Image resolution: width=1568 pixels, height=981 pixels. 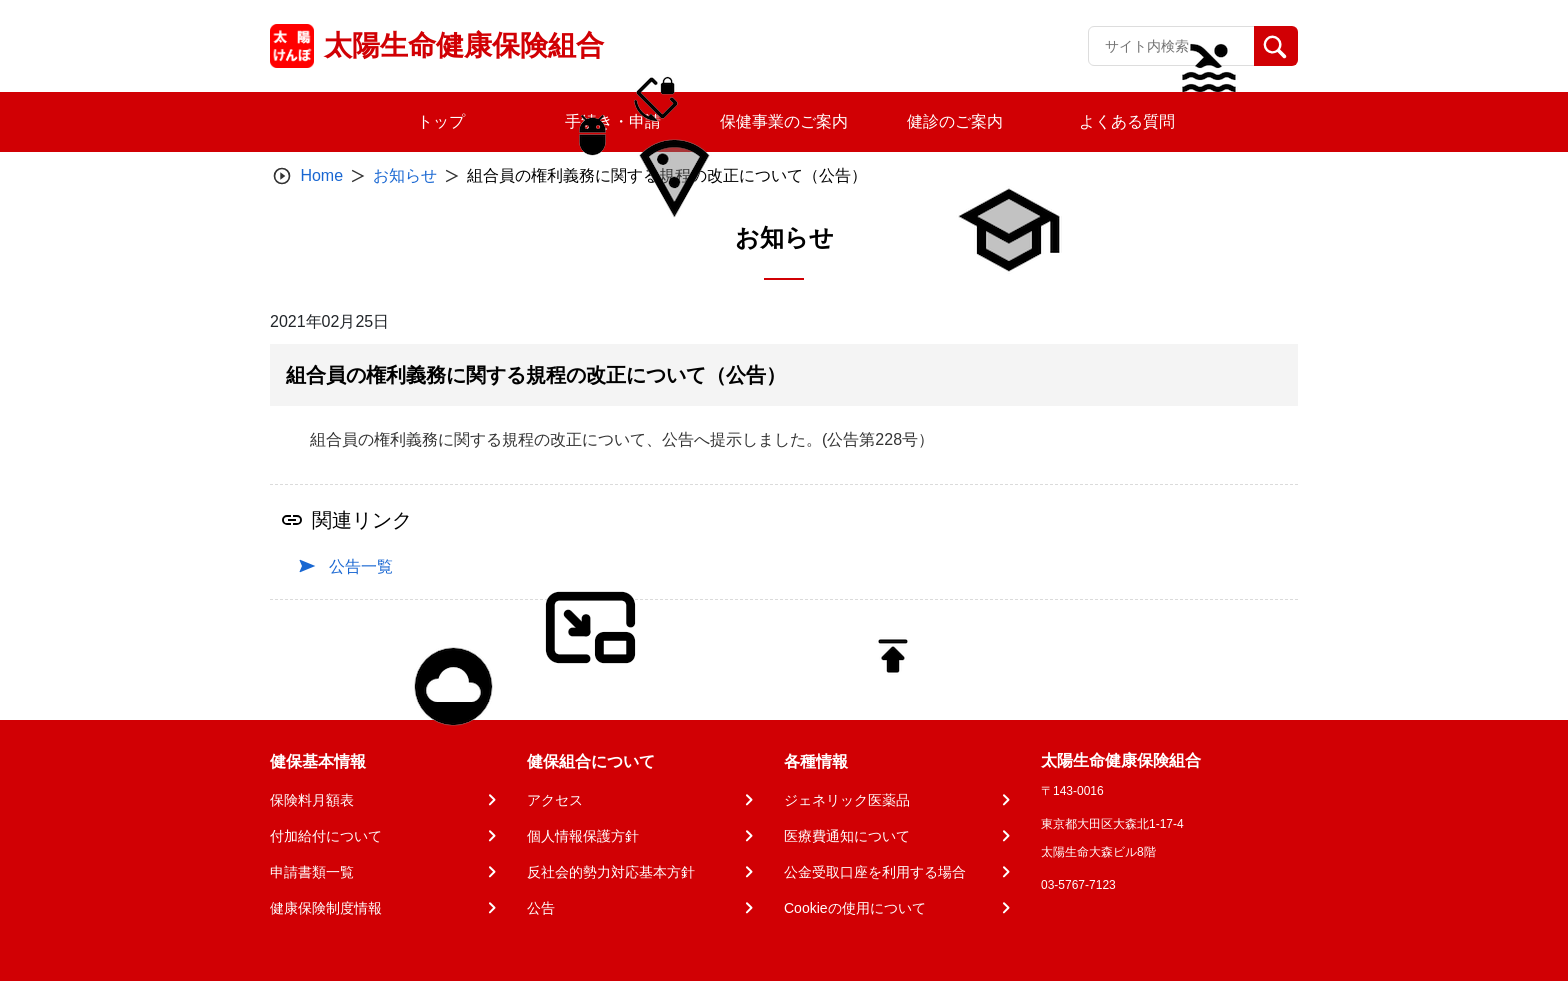 I want to click on publish or upload content, so click(x=893, y=656).